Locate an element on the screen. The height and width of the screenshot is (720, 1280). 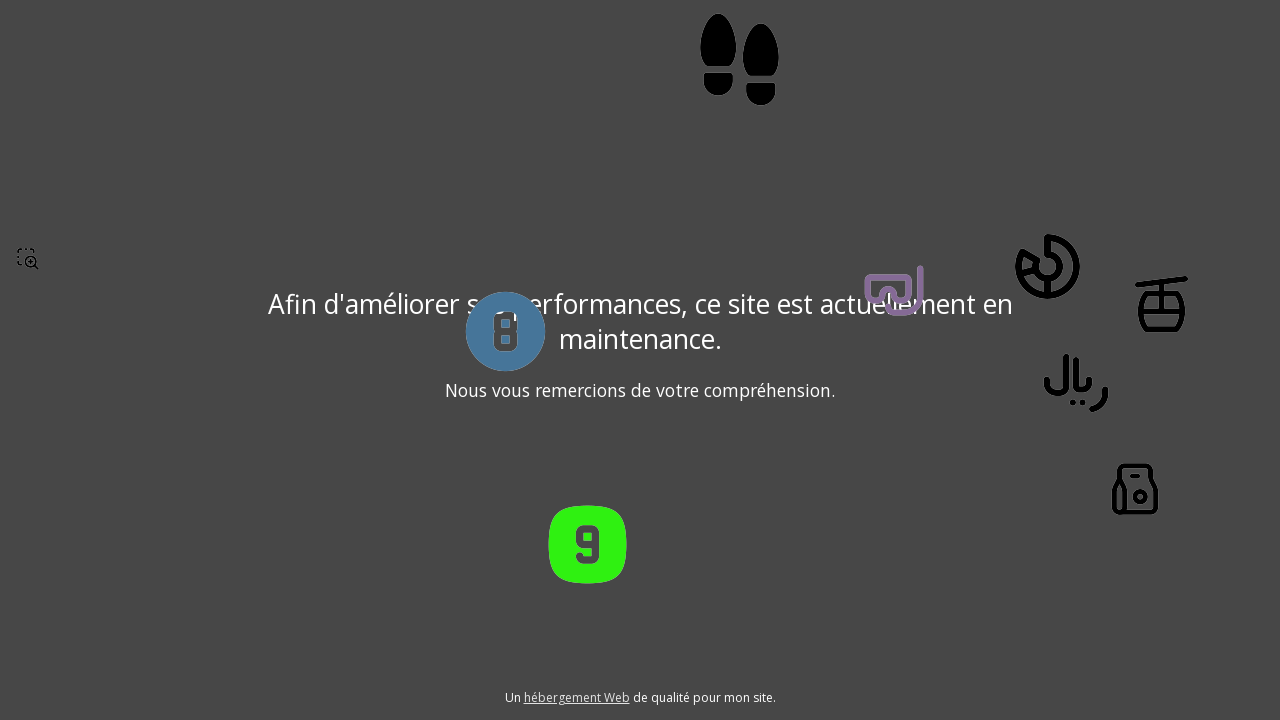
view your shopping bag is located at coordinates (1135, 489).